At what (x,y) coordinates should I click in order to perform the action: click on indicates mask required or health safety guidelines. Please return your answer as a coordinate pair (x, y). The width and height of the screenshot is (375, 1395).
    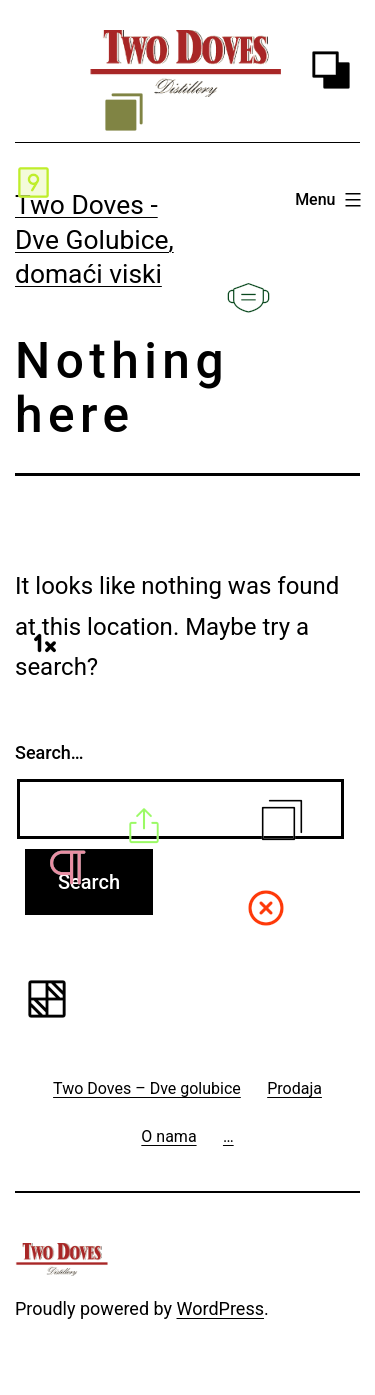
    Looking at the image, I should click on (248, 298).